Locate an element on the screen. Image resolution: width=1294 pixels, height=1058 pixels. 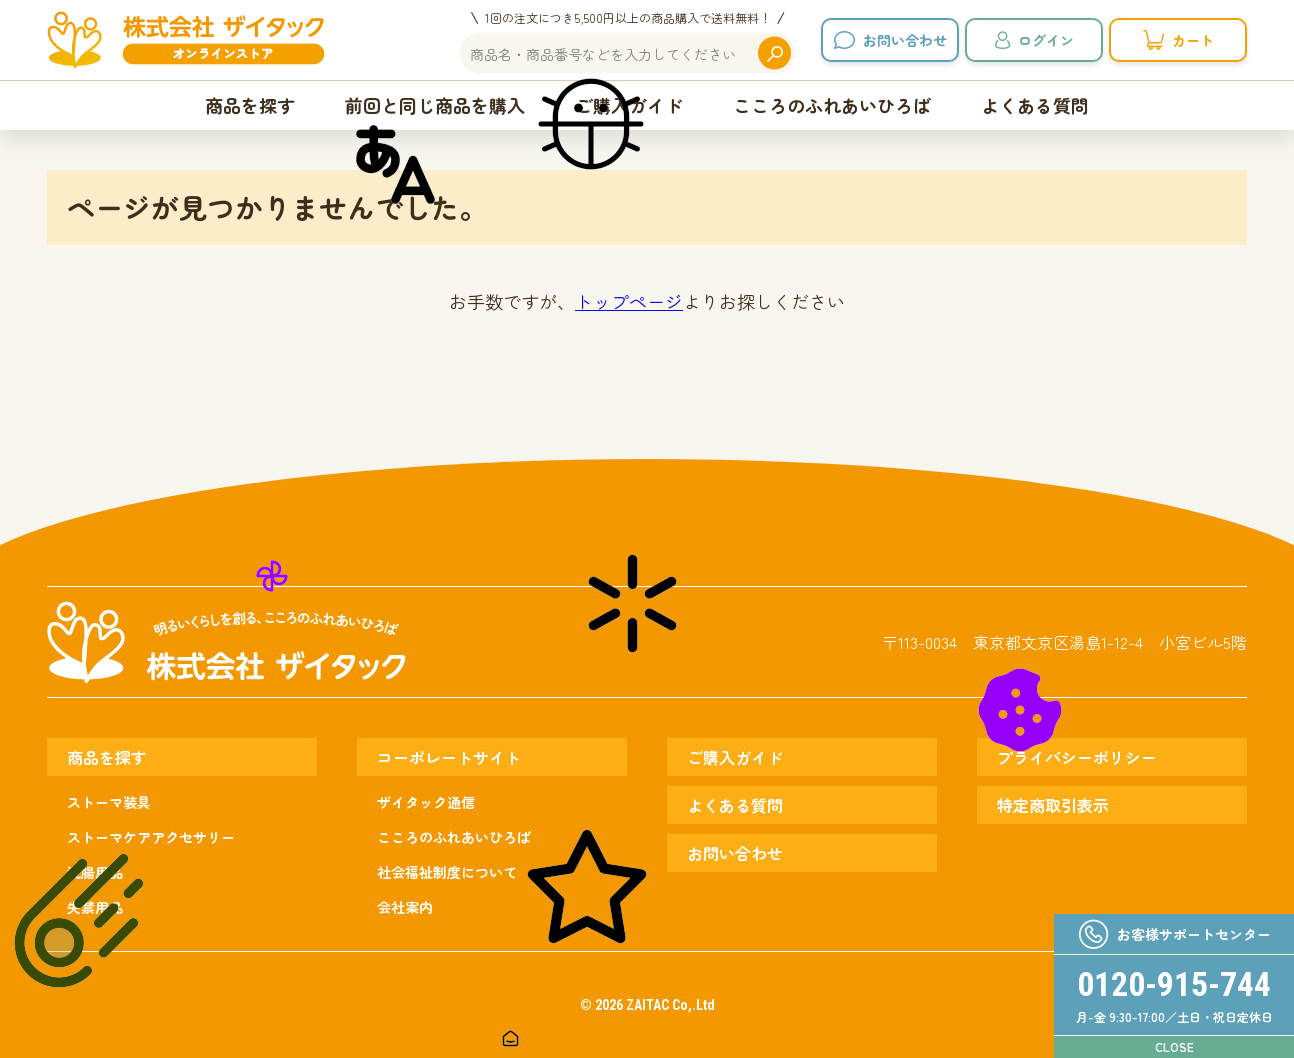
access renewable energy settings is located at coordinates (272, 576).